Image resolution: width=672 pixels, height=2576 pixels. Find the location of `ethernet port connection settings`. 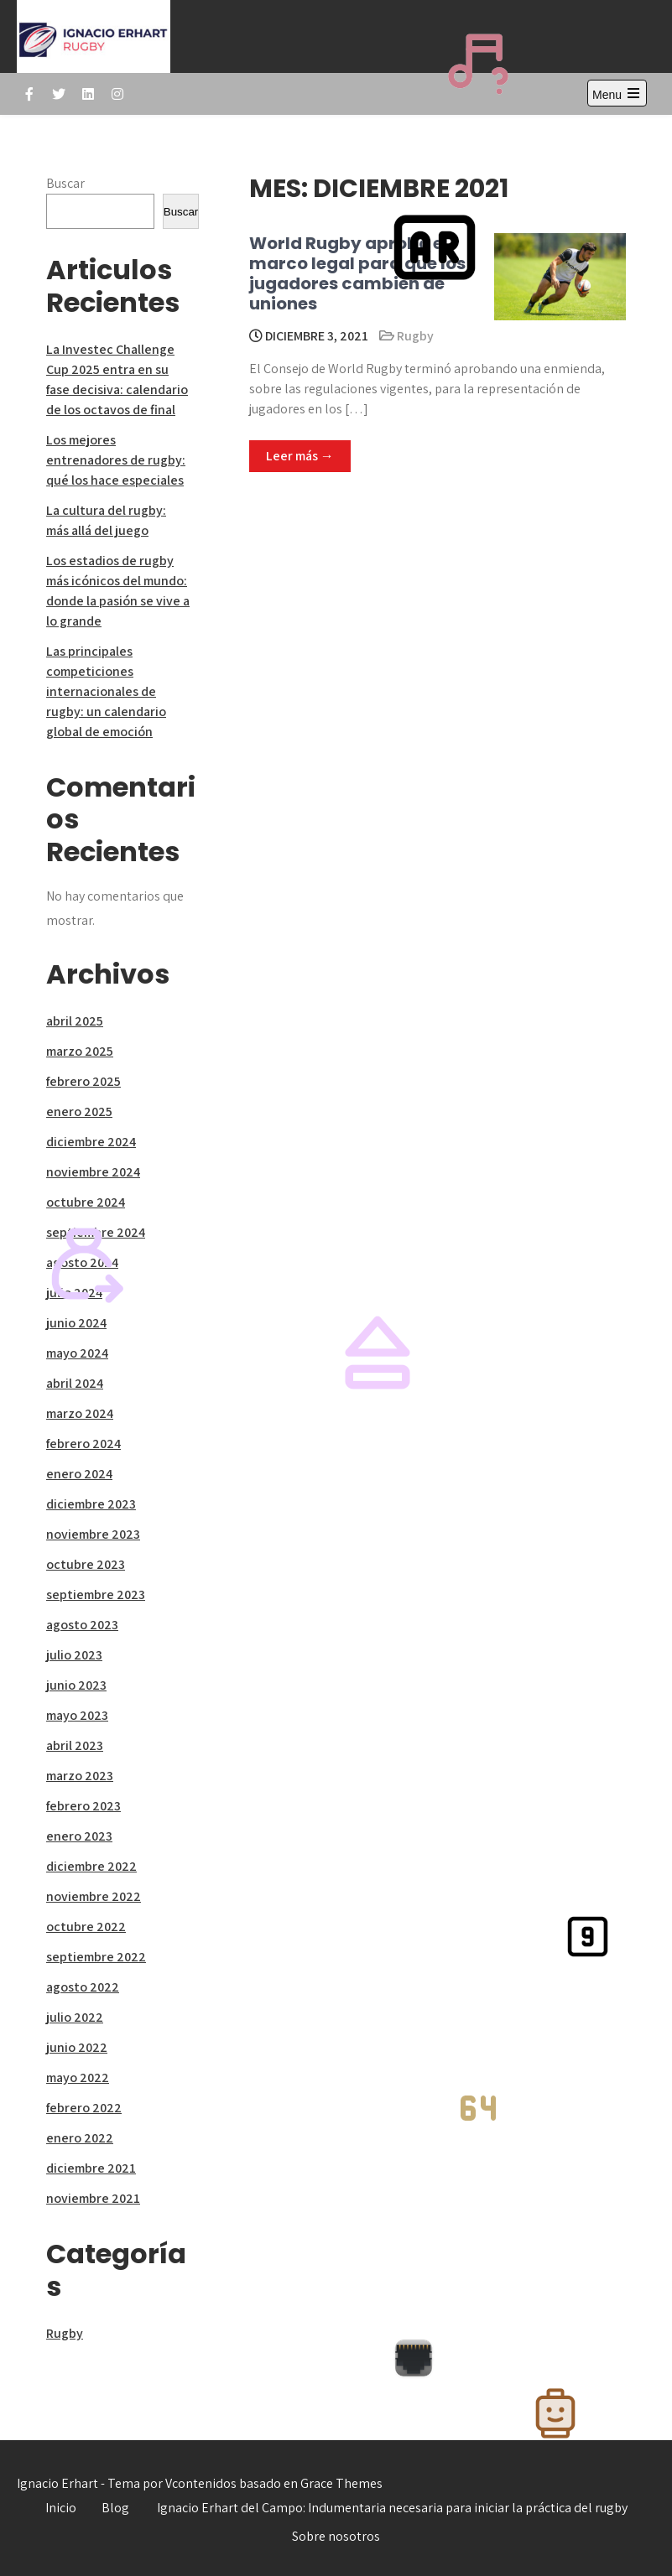

ethernet port connection settings is located at coordinates (414, 2358).